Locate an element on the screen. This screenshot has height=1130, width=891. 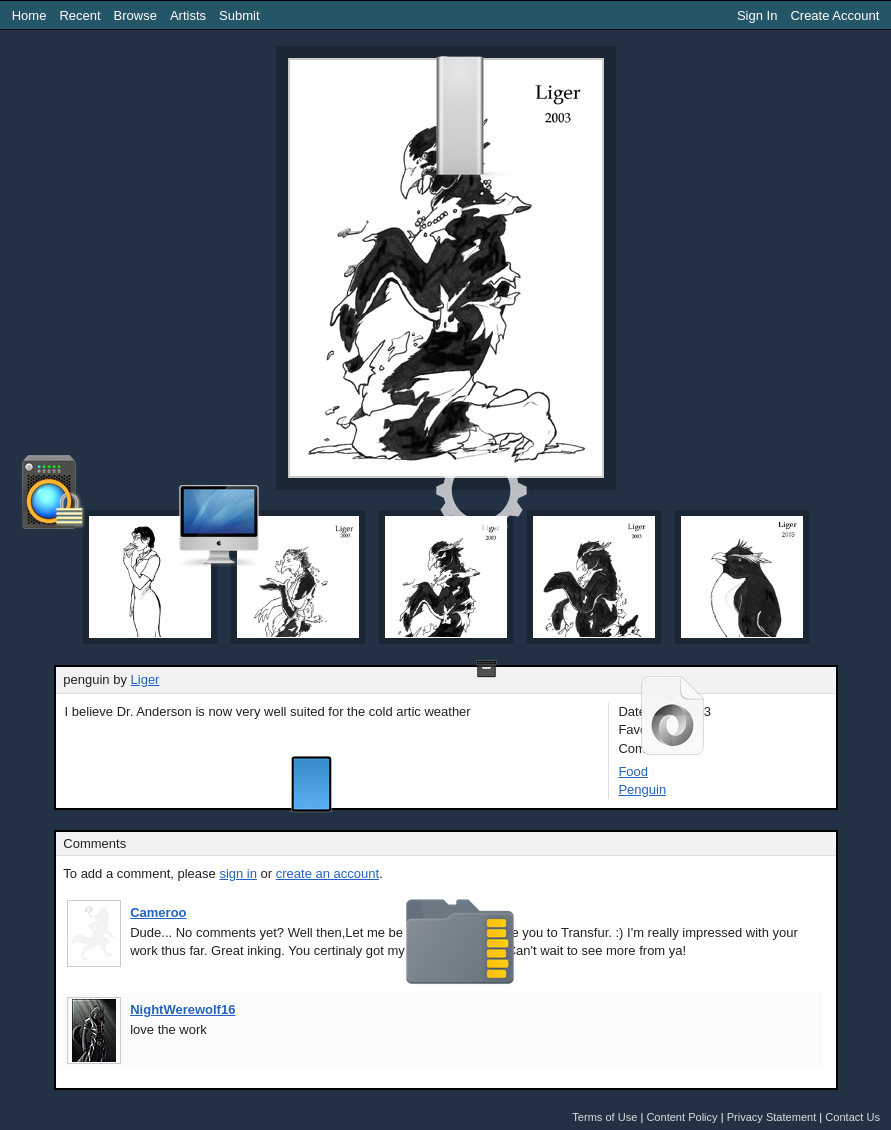
represents an iMac desktop computer is located at coordinates (219, 509).